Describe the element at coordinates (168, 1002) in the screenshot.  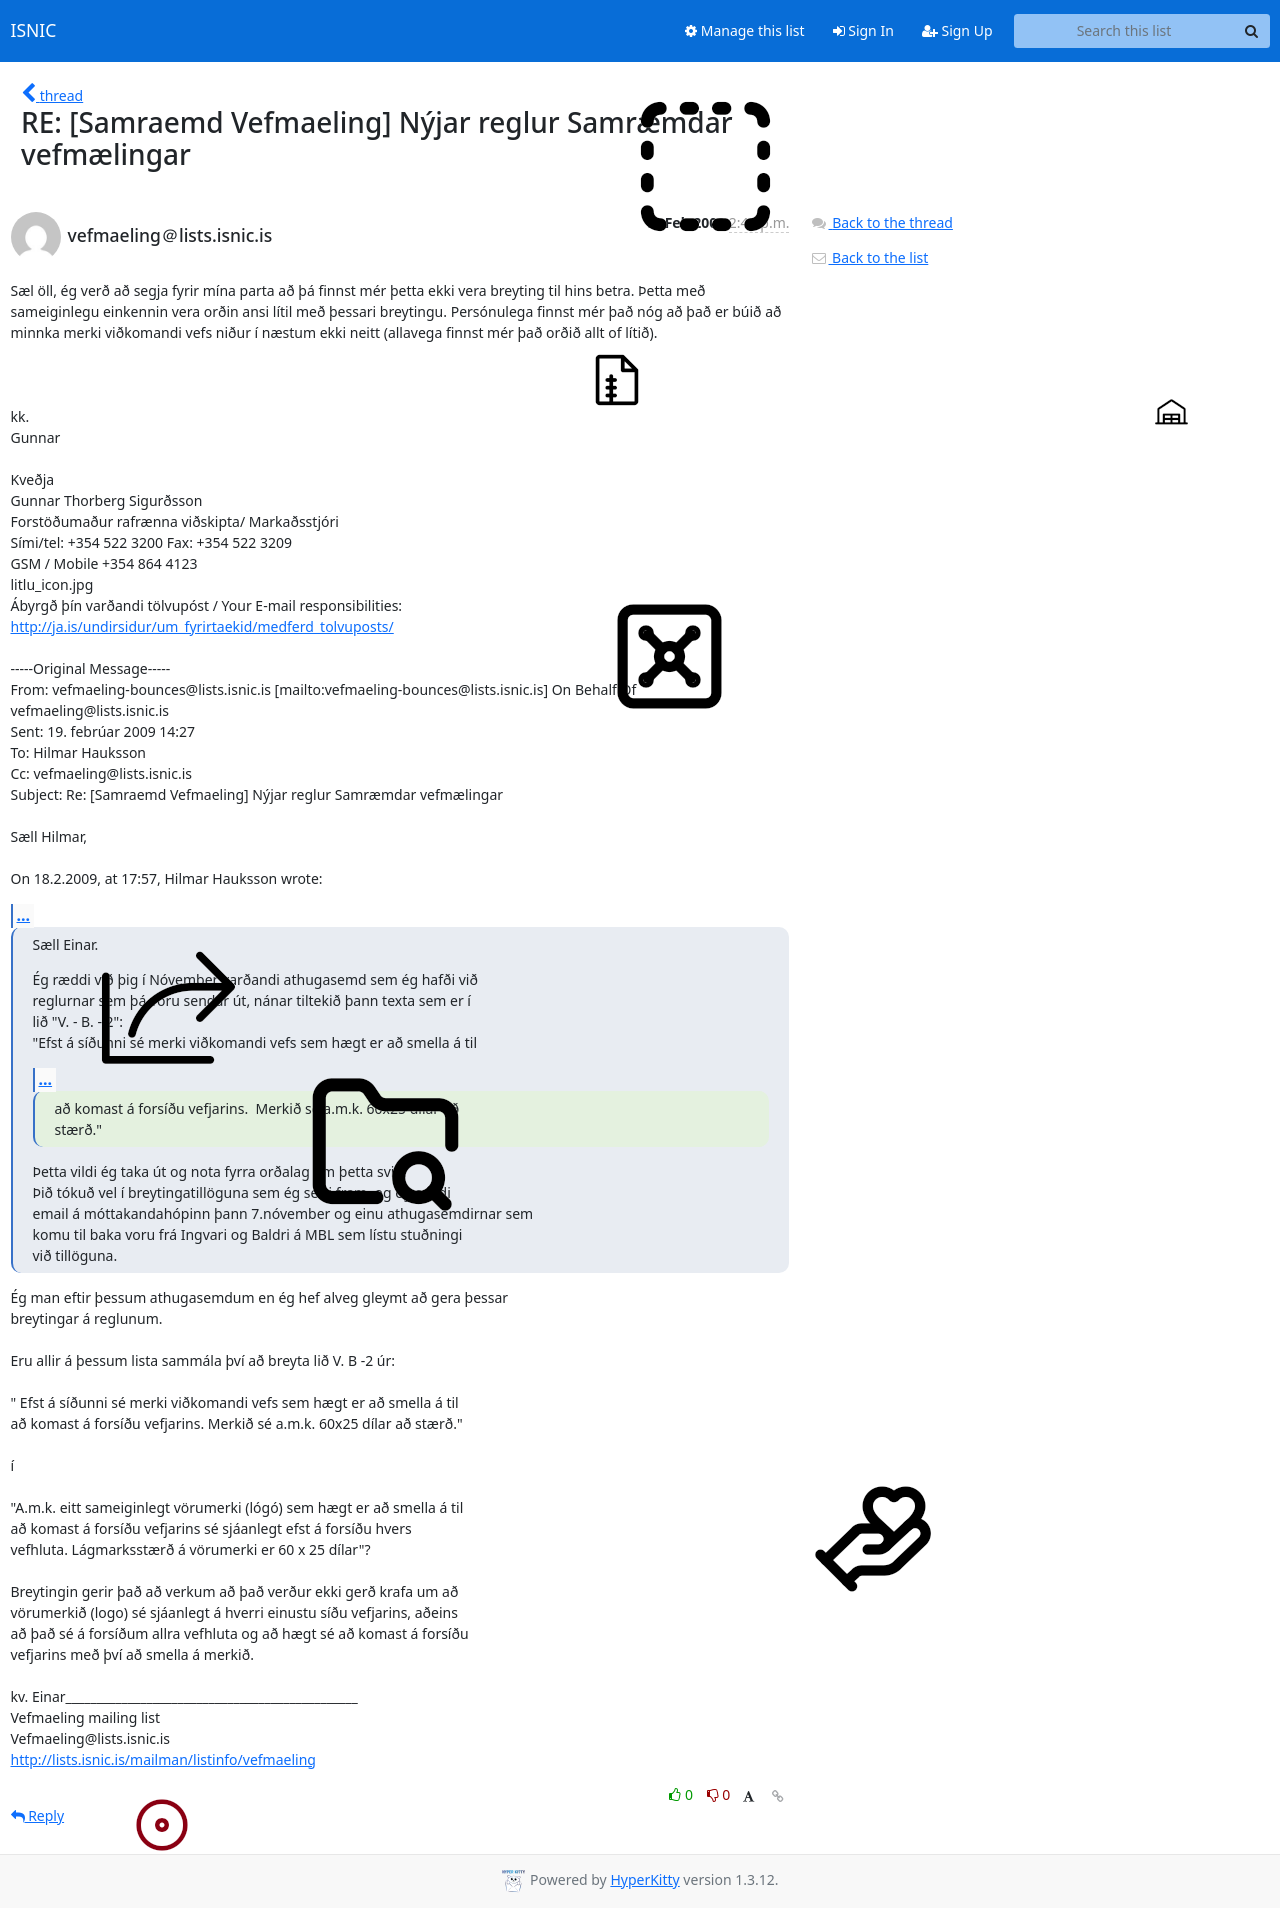
I see `share this content` at that location.